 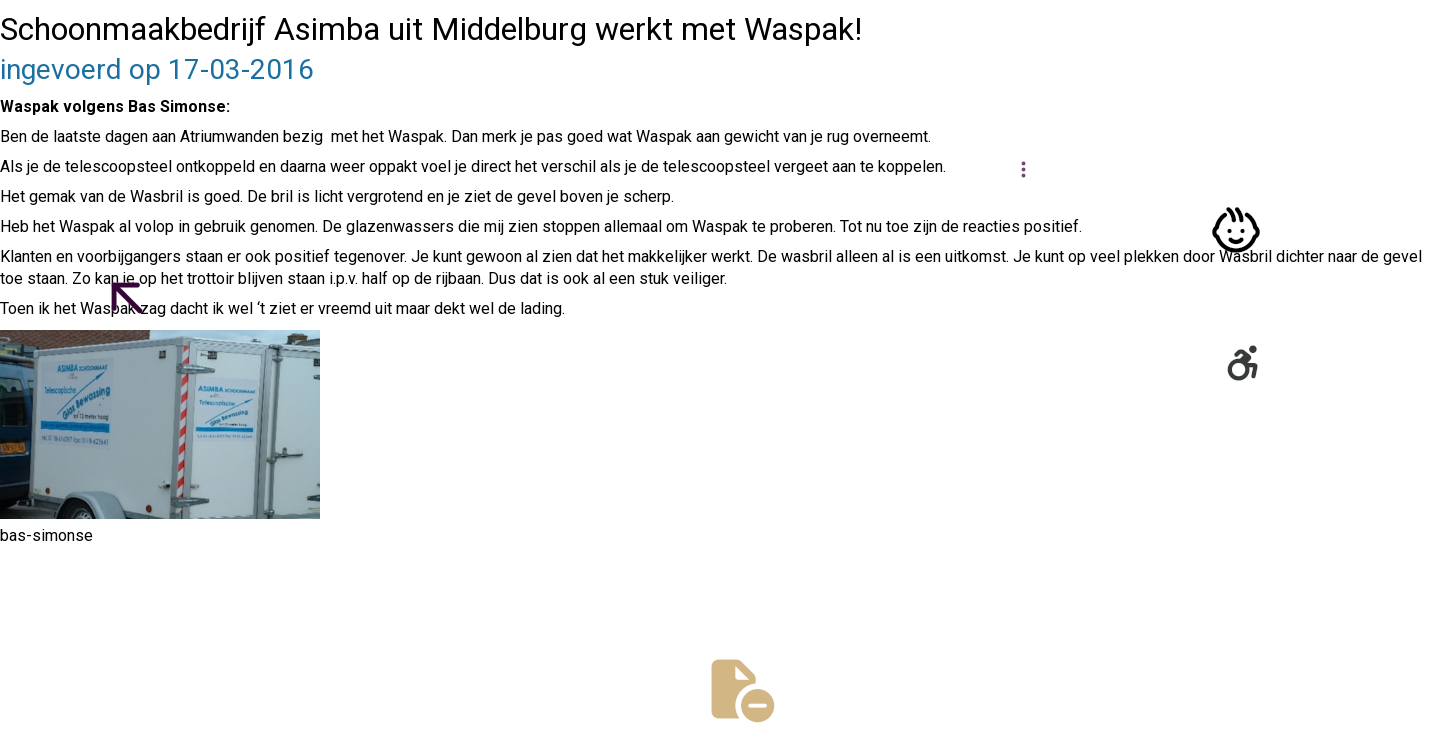 I want to click on open more options menu, so click(x=1023, y=169).